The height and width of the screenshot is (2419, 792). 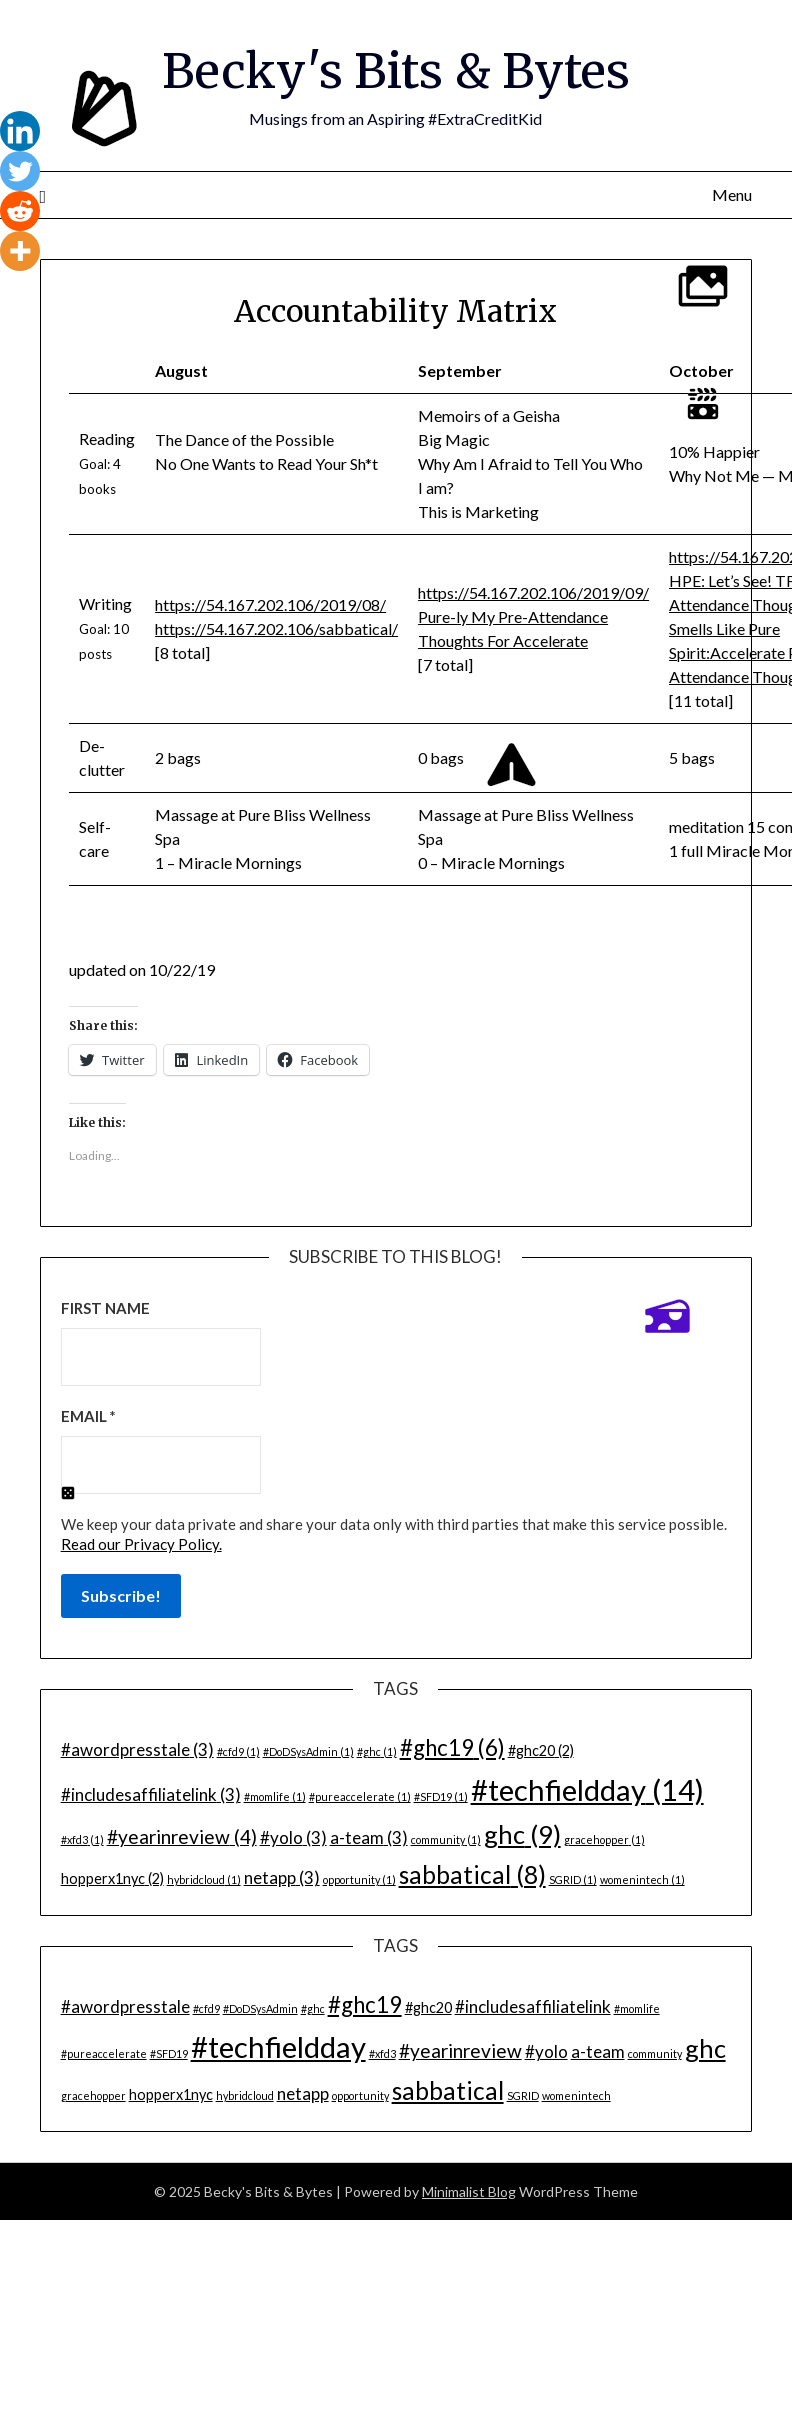 I want to click on send a message, so click(x=511, y=765).